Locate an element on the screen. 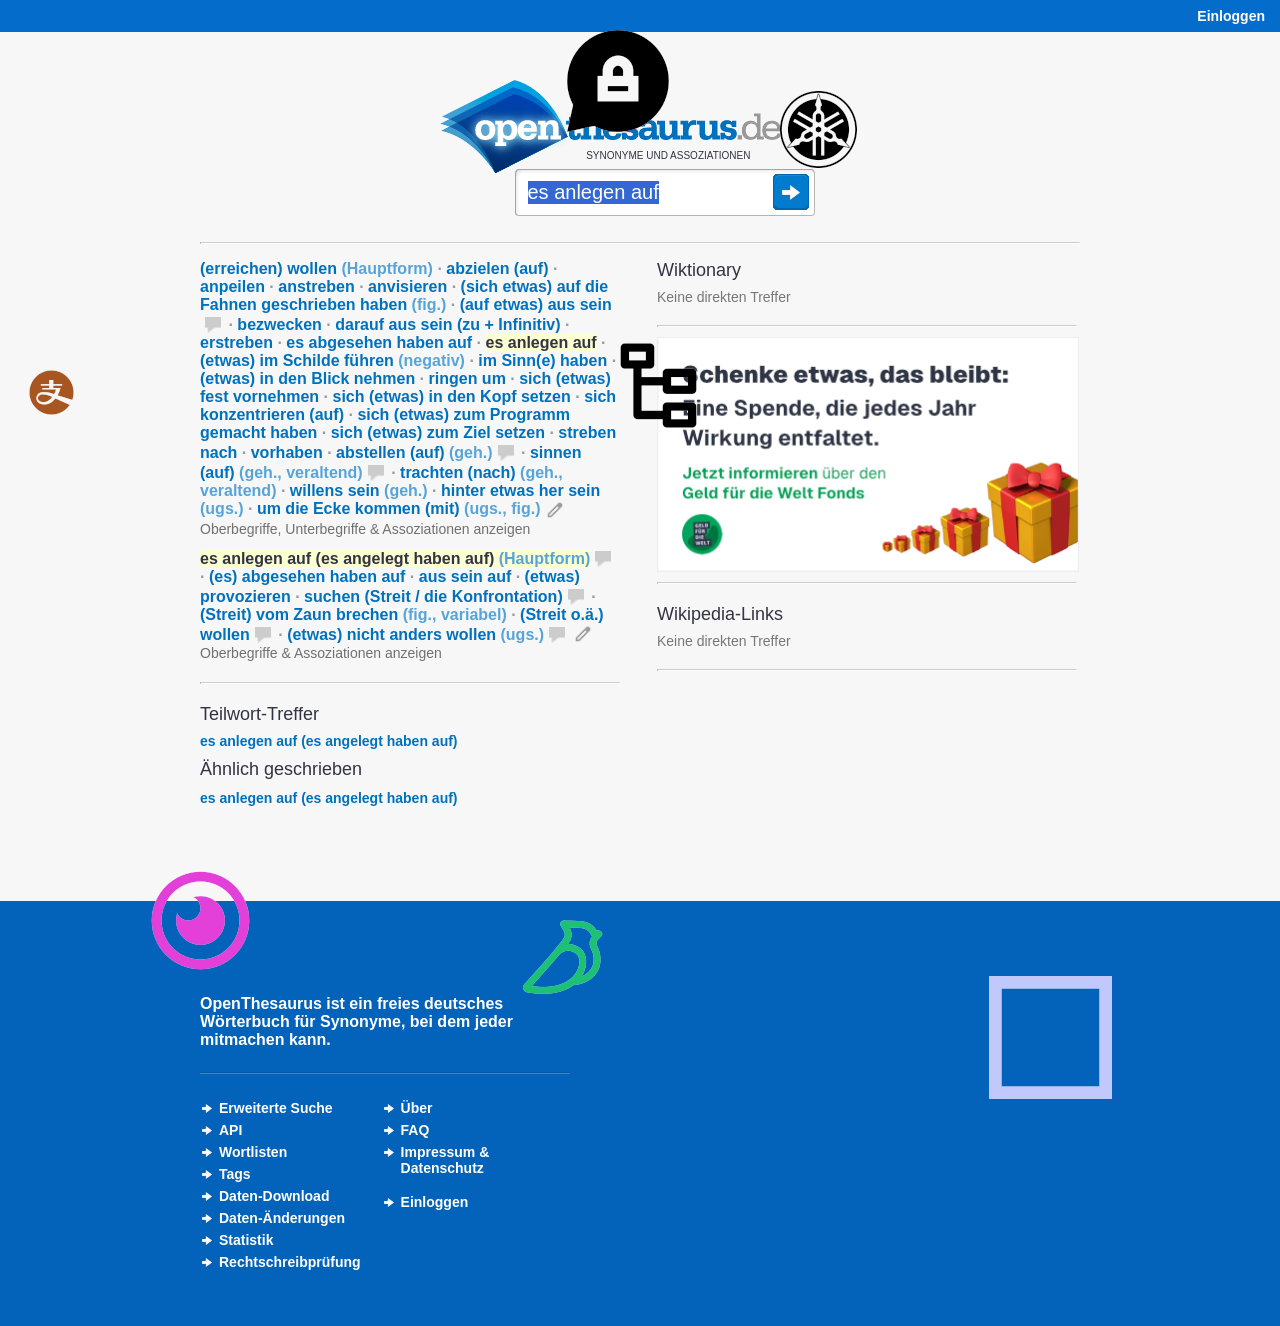 This screenshot has height=1326, width=1280. yamaha motor corporation logo is located at coordinates (818, 129).